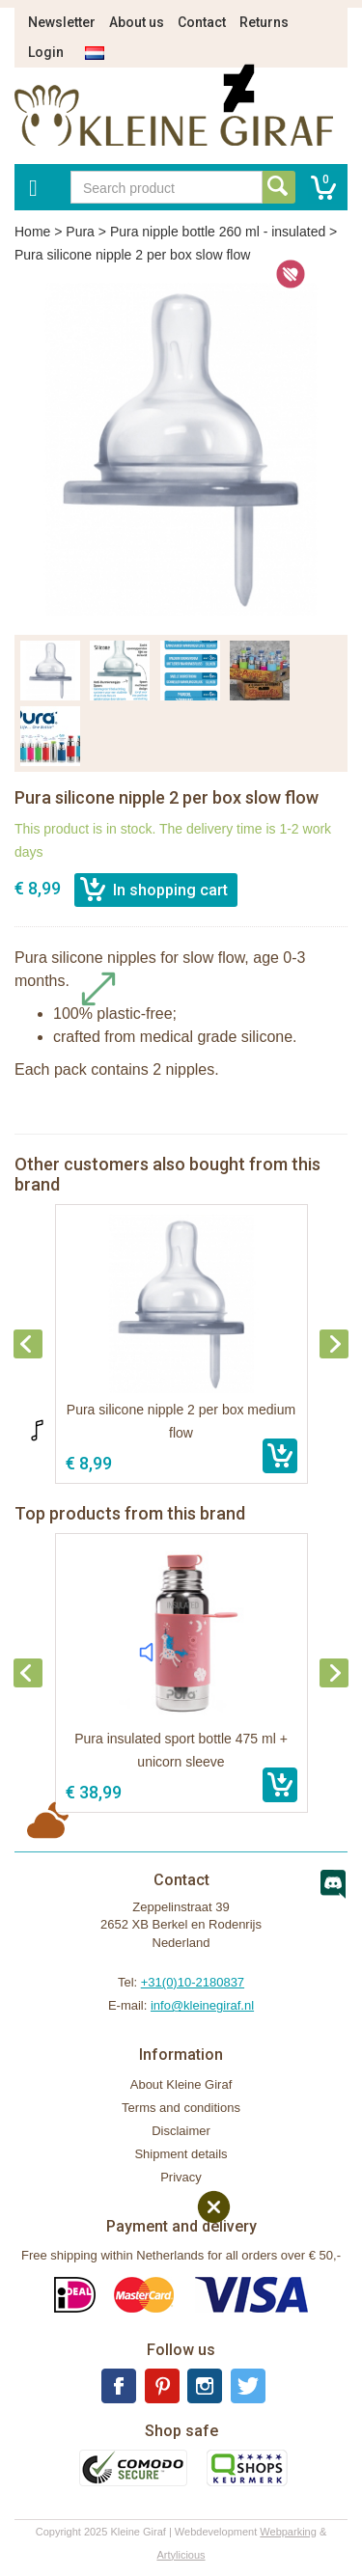 The width and height of the screenshot is (362, 2576). I want to click on indicates nighttime cloudy weather conditions, so click(47, 1820).